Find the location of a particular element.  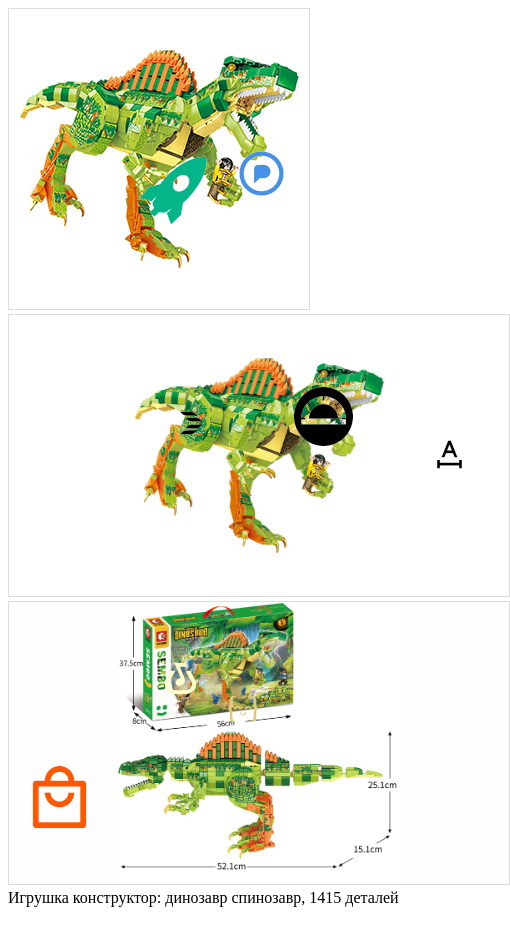

visit exercism coding practice platform is located at coordinates (243, 709).